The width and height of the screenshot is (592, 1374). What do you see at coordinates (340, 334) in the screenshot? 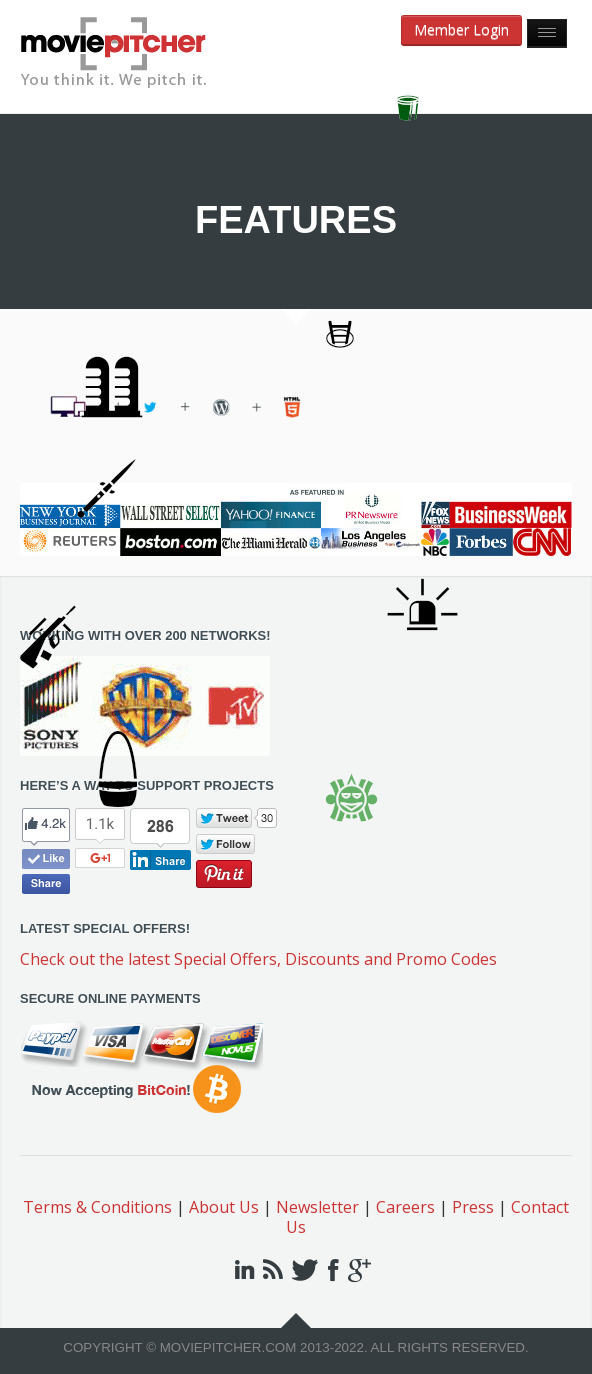
I see `access underground level or basement area` at bounding box center [340, 334].